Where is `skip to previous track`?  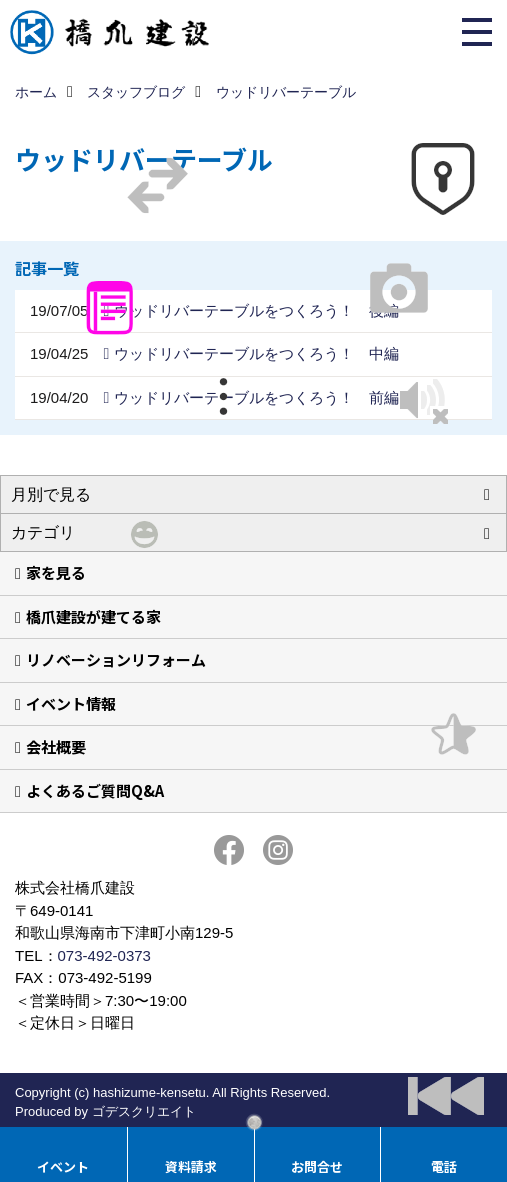
skip to previous track is located at coordinates (446, 1096).